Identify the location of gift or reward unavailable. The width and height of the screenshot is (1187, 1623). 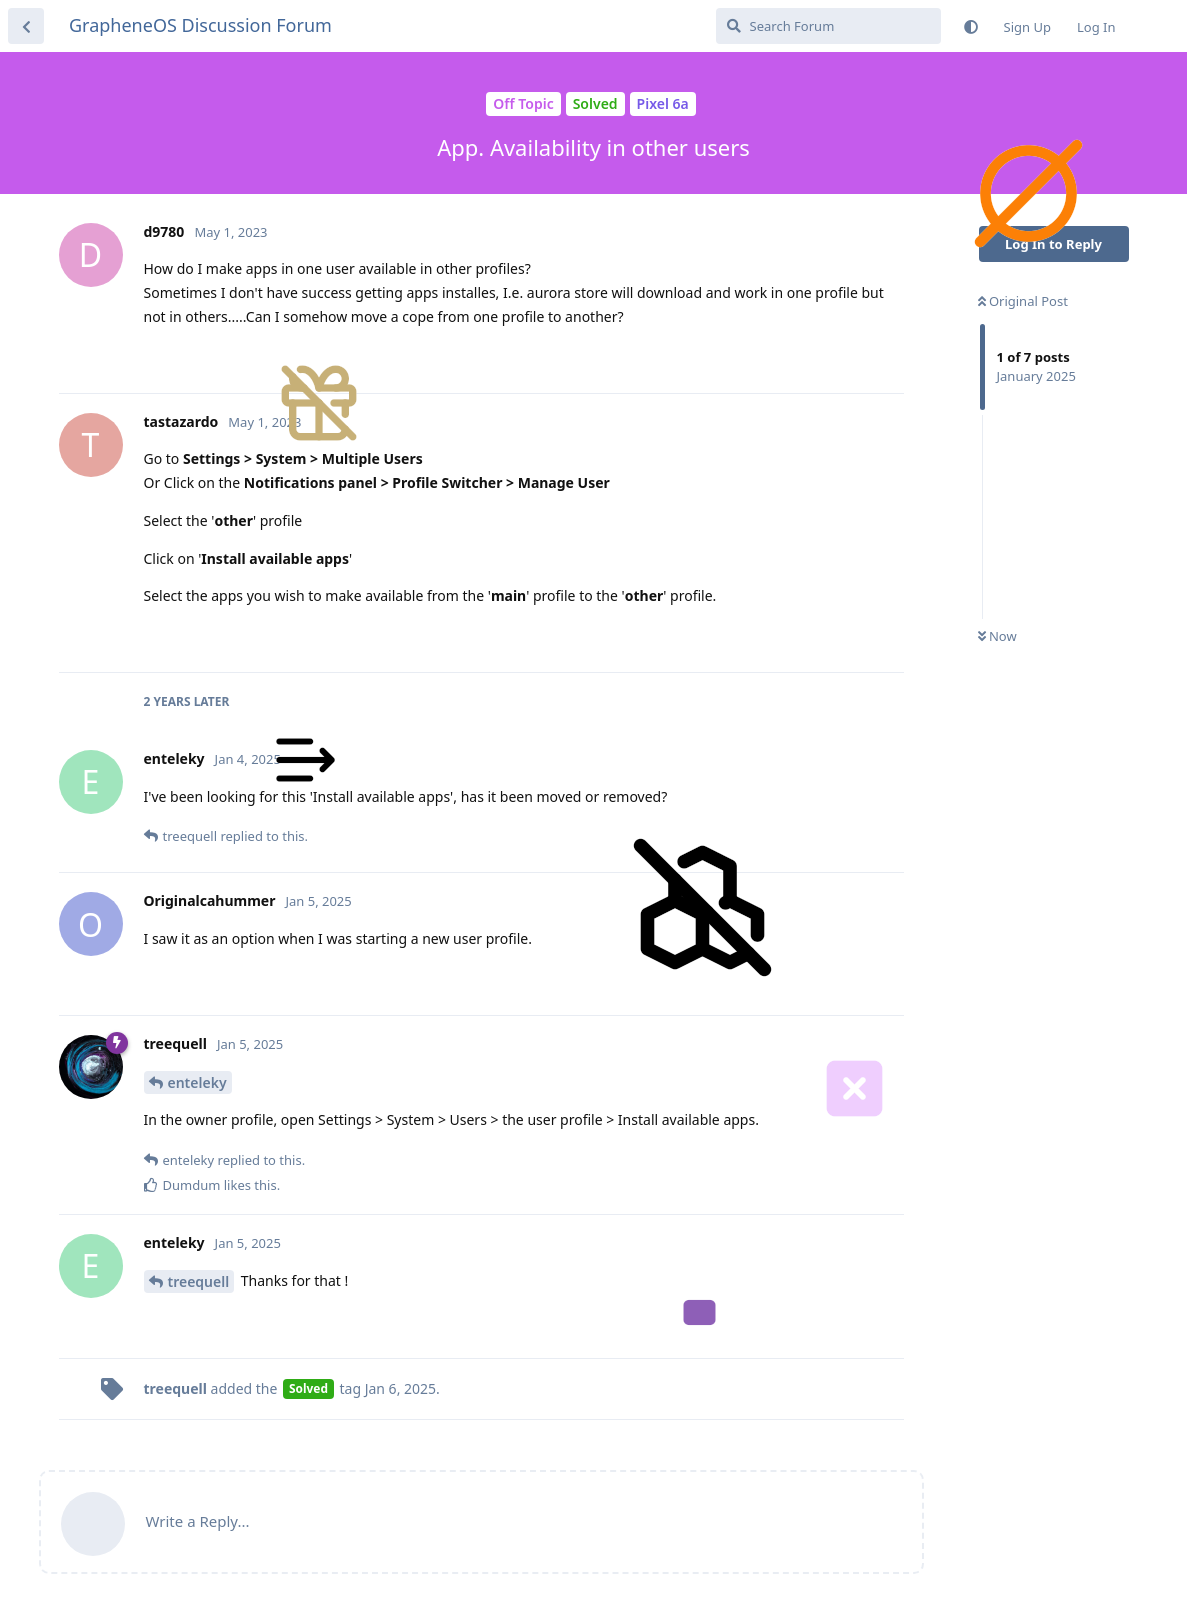
(319, 403).